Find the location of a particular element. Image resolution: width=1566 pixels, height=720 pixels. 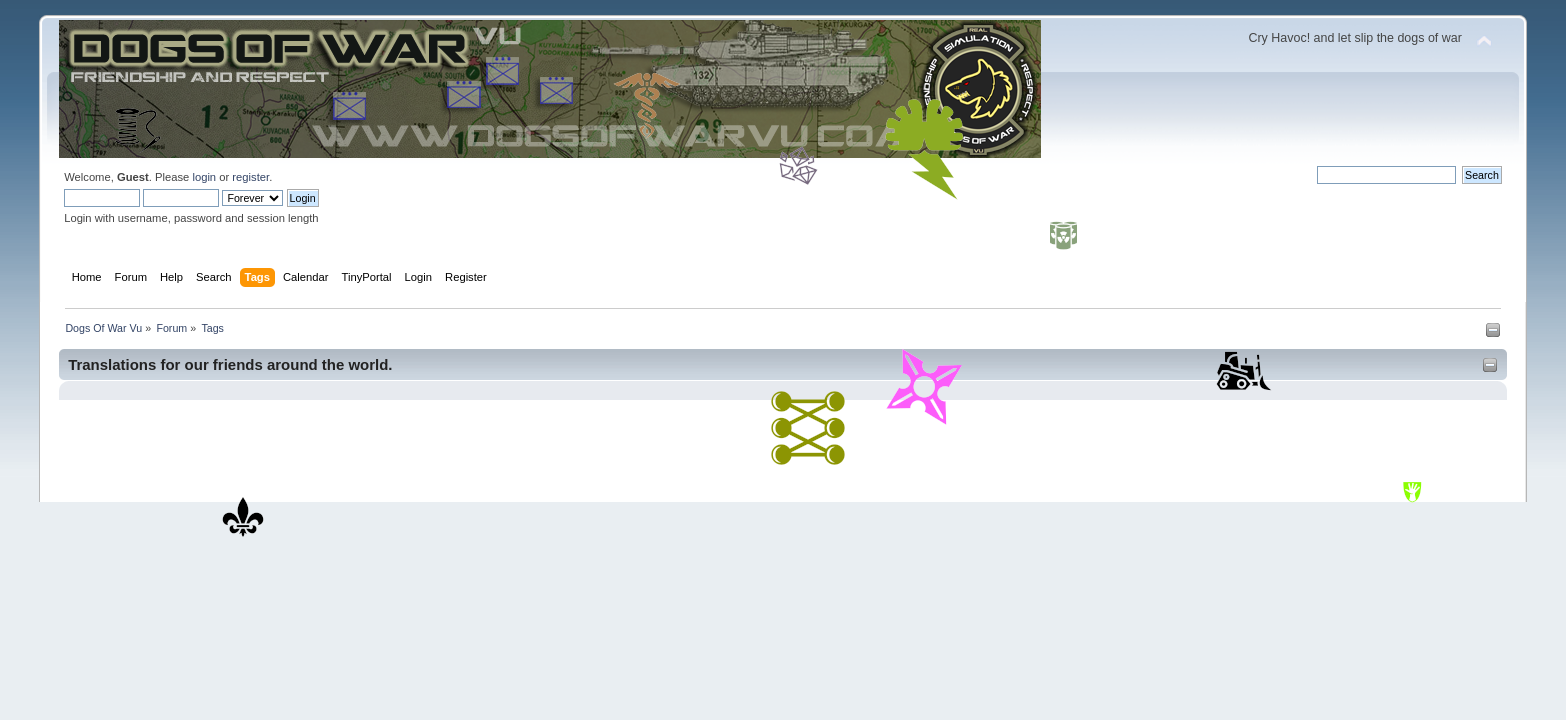

access health or medical features is located at coordinates (647, 106).